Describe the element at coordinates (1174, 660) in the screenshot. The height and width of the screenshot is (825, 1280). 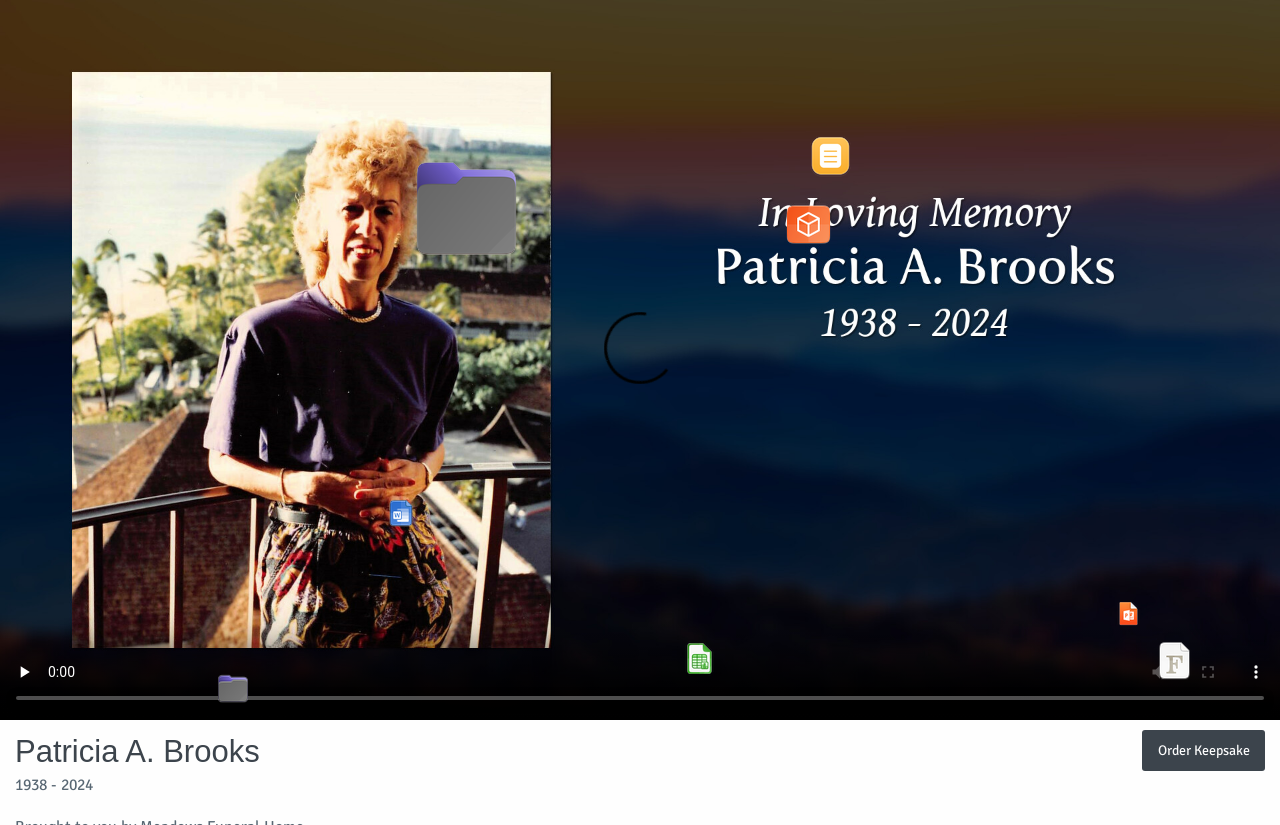
I see `a fortran source code file` at that location.